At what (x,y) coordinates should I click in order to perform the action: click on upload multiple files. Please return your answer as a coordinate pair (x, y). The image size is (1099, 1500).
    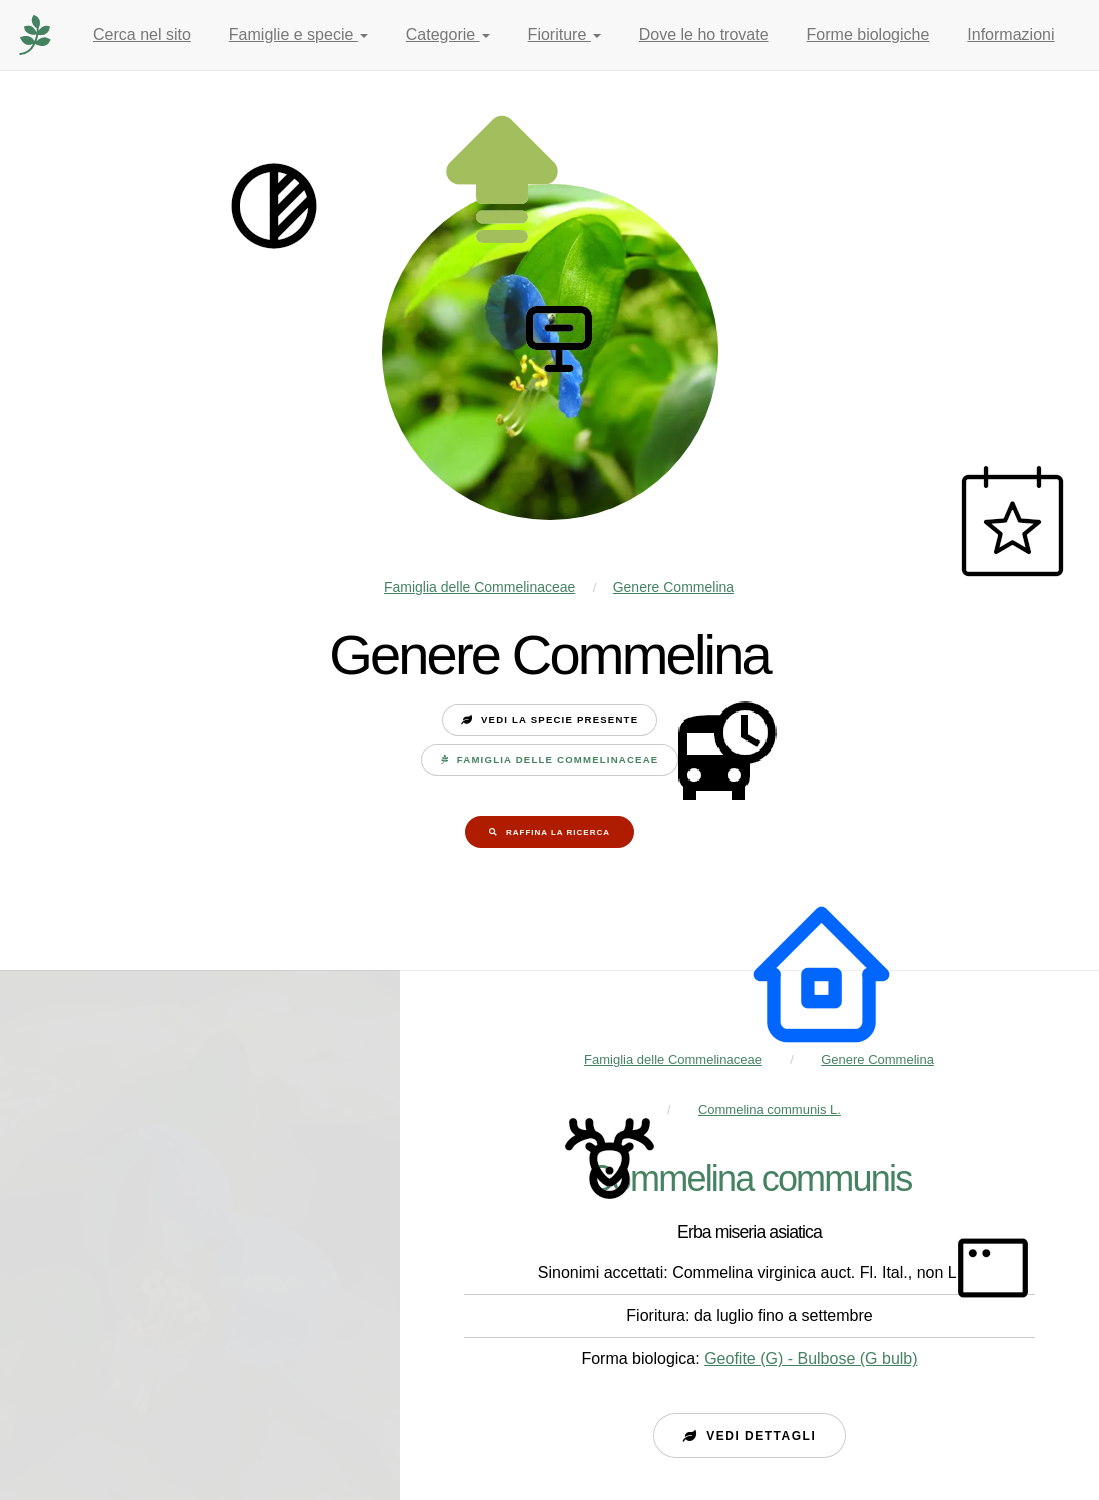
    Looking at the image, I should click on (502, 178).